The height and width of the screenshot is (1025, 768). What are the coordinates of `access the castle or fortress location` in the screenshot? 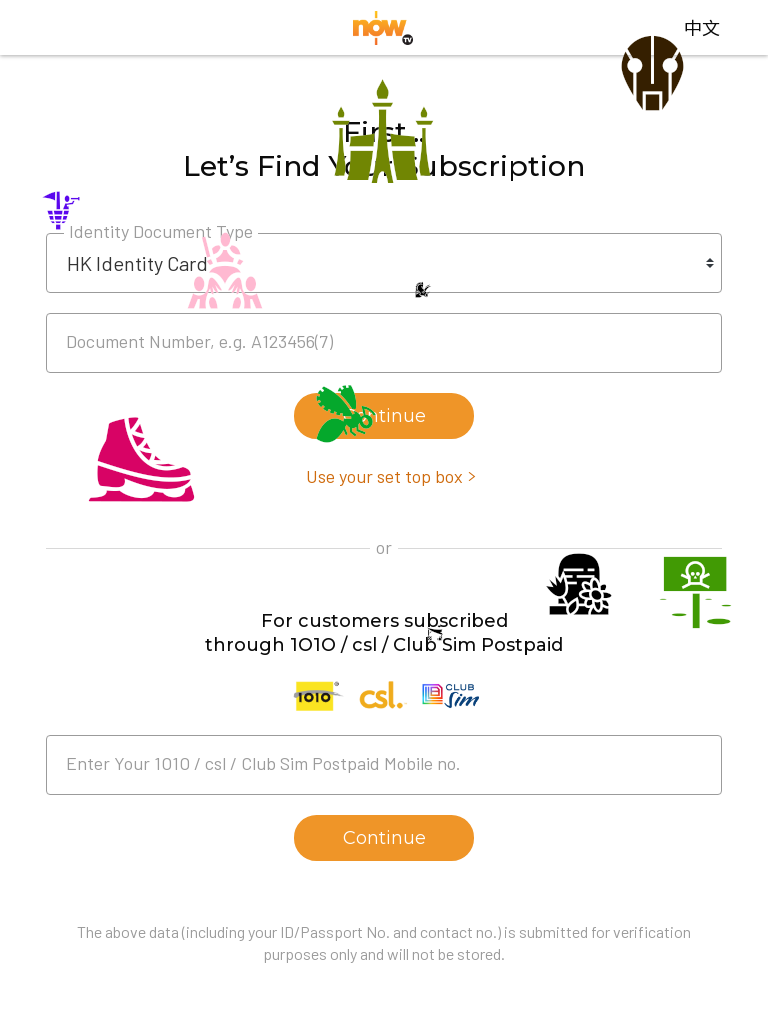 It's located at (382, 130).